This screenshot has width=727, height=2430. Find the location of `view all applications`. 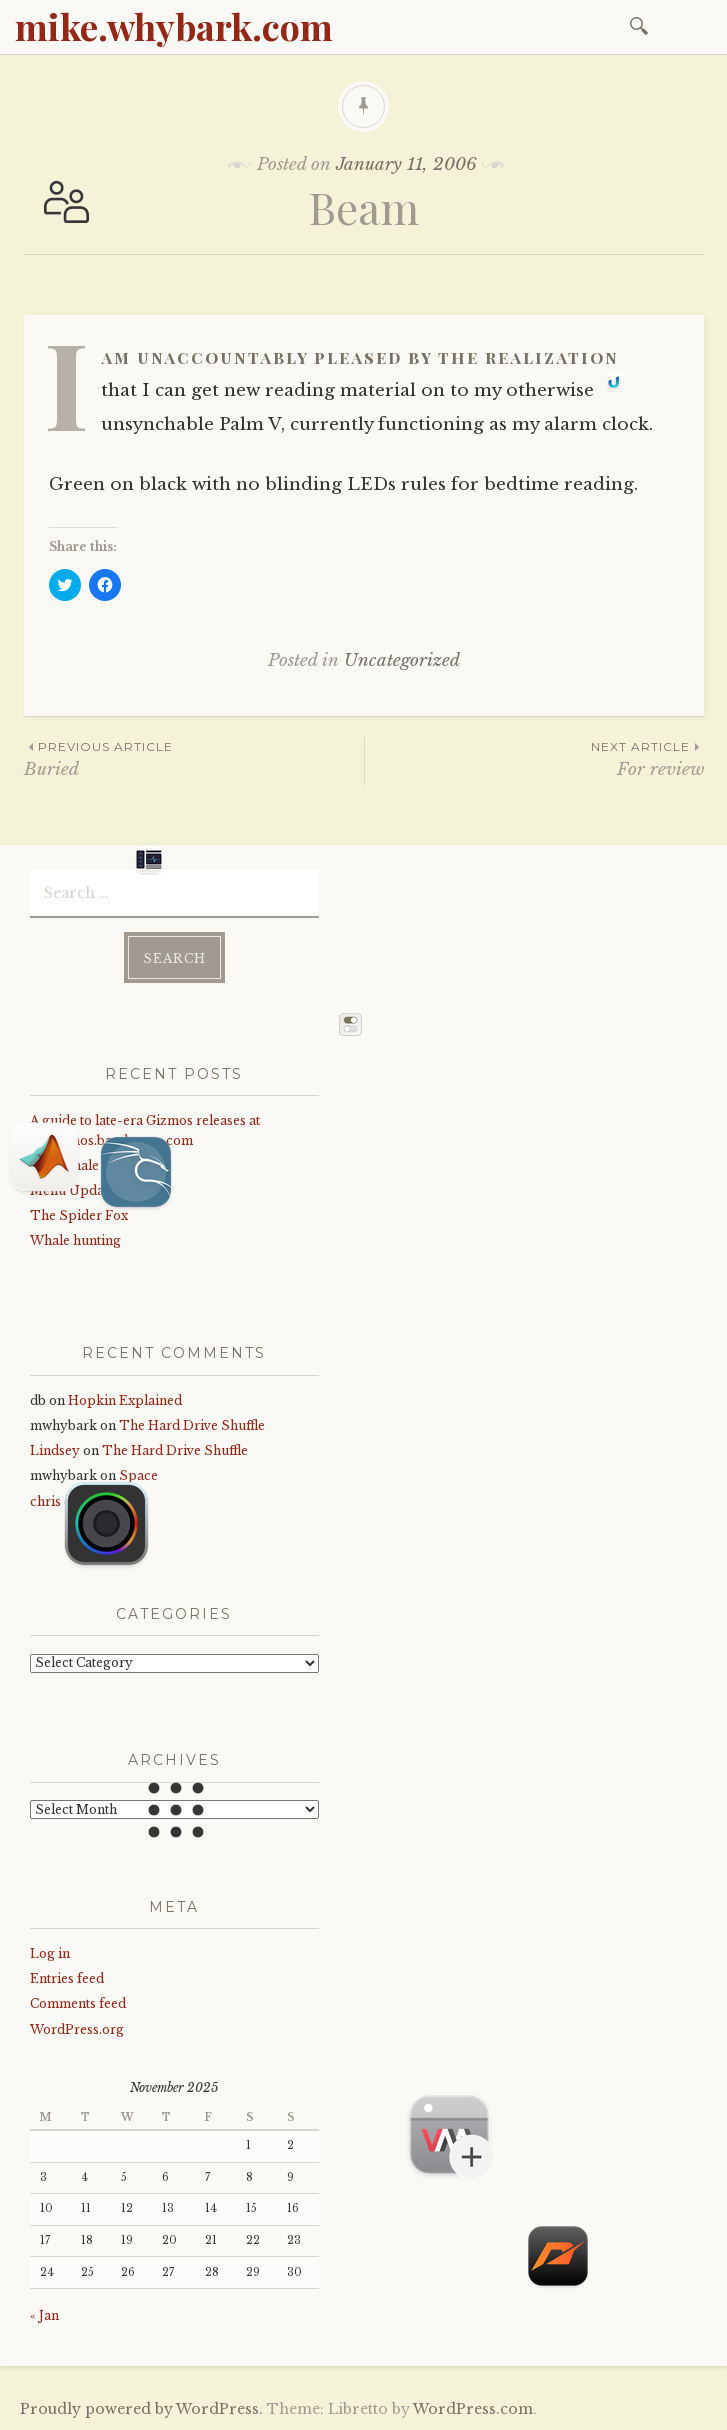

view all applications is located at coordinates (176, 1810).